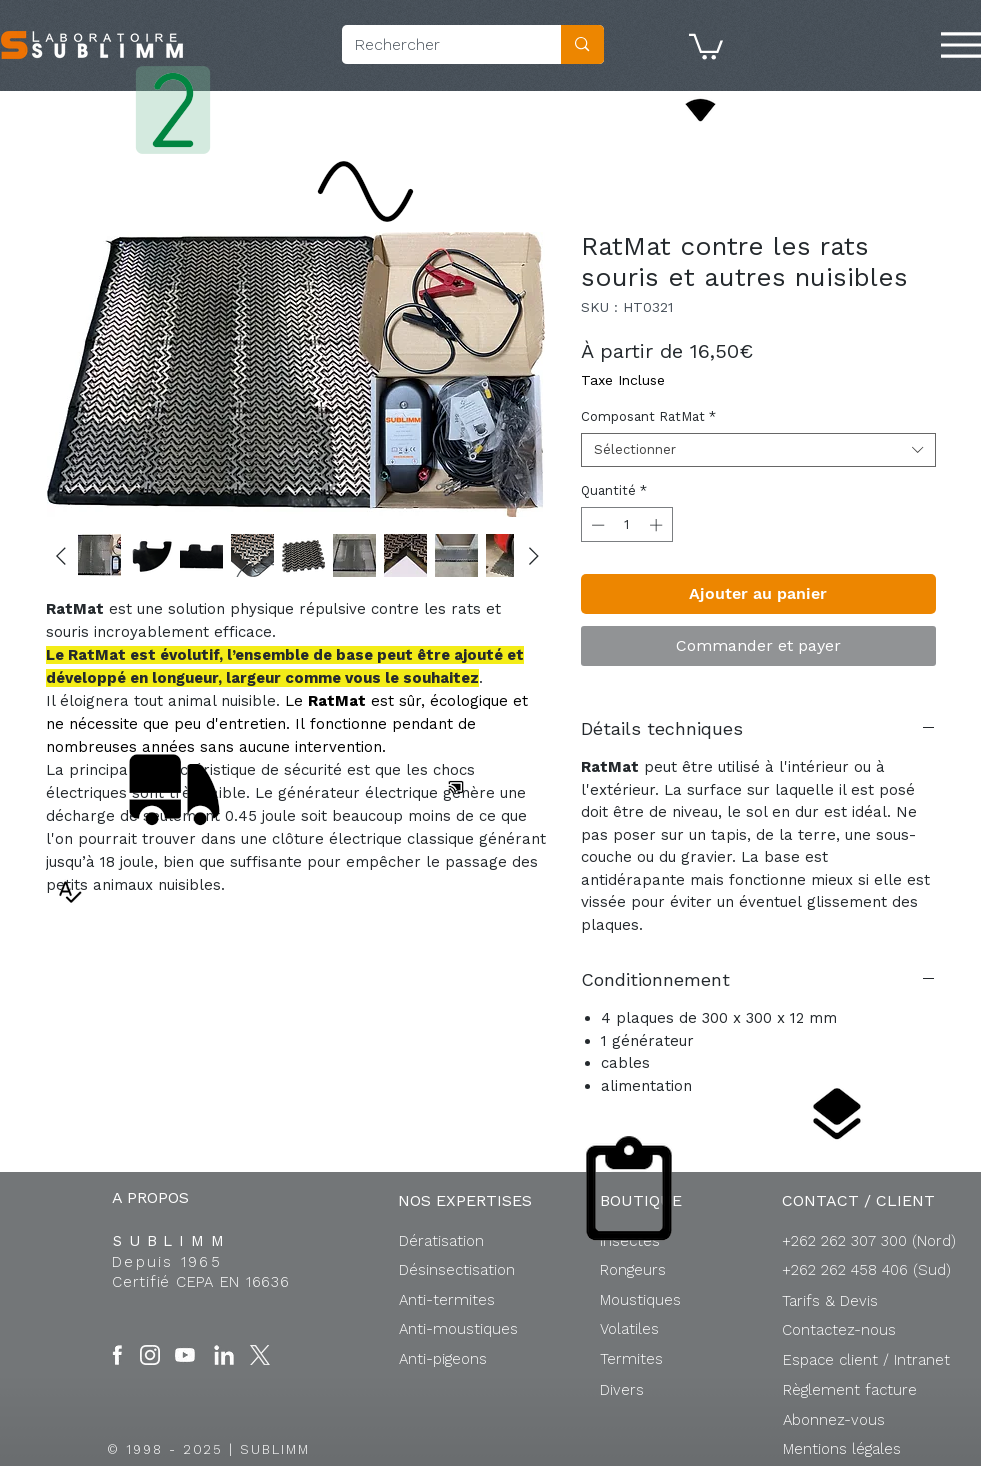  What do you see at coordinates (69, 891) in the screenshot?
I see `enable spellcheck or grammar checking` at bounding box center [69, 891].